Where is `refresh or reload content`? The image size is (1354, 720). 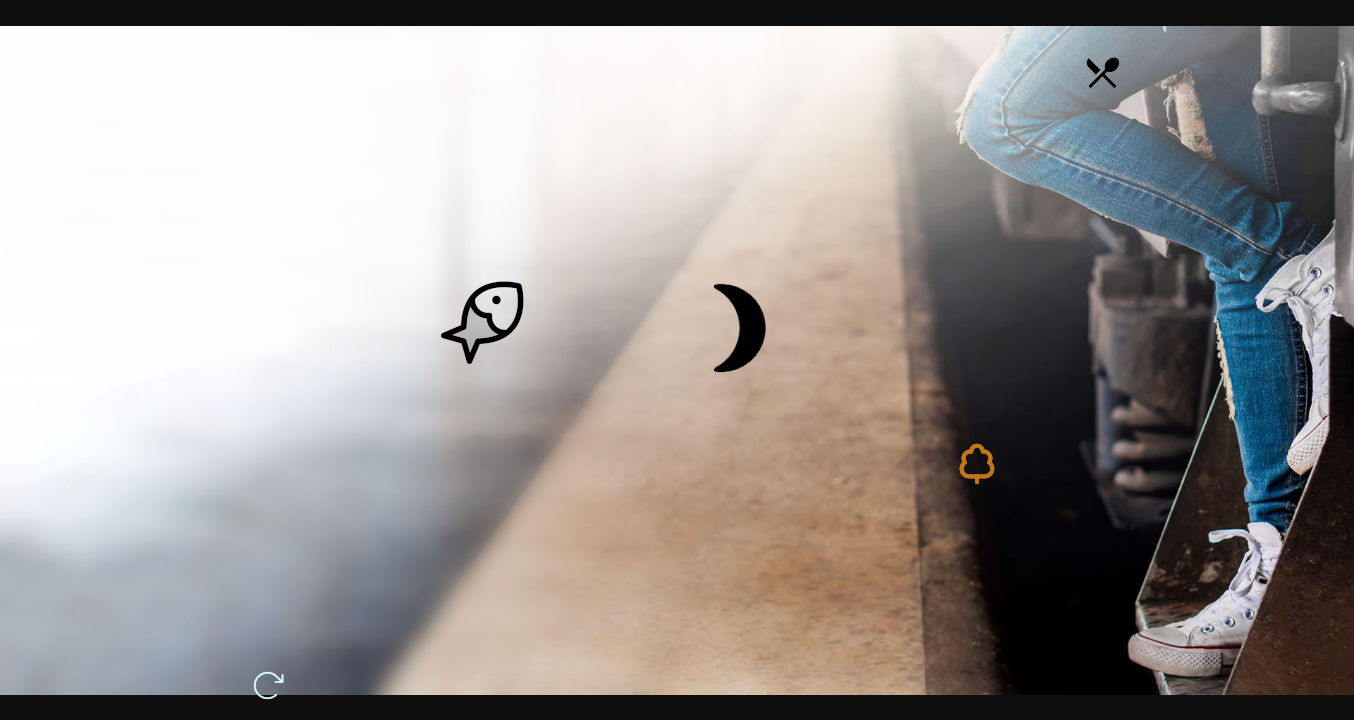 refresh or reload content is located at coordinates (267, 685).